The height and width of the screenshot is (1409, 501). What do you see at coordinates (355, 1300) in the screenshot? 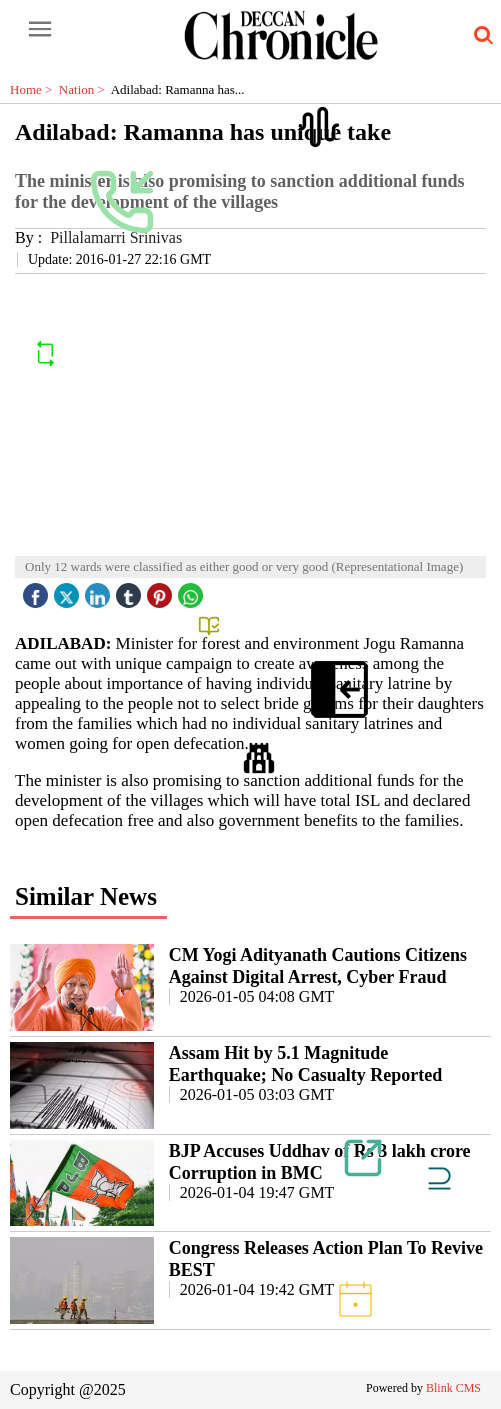
I see `indicates a calendar event or scheduled item` at bounding box center [355, 1300].